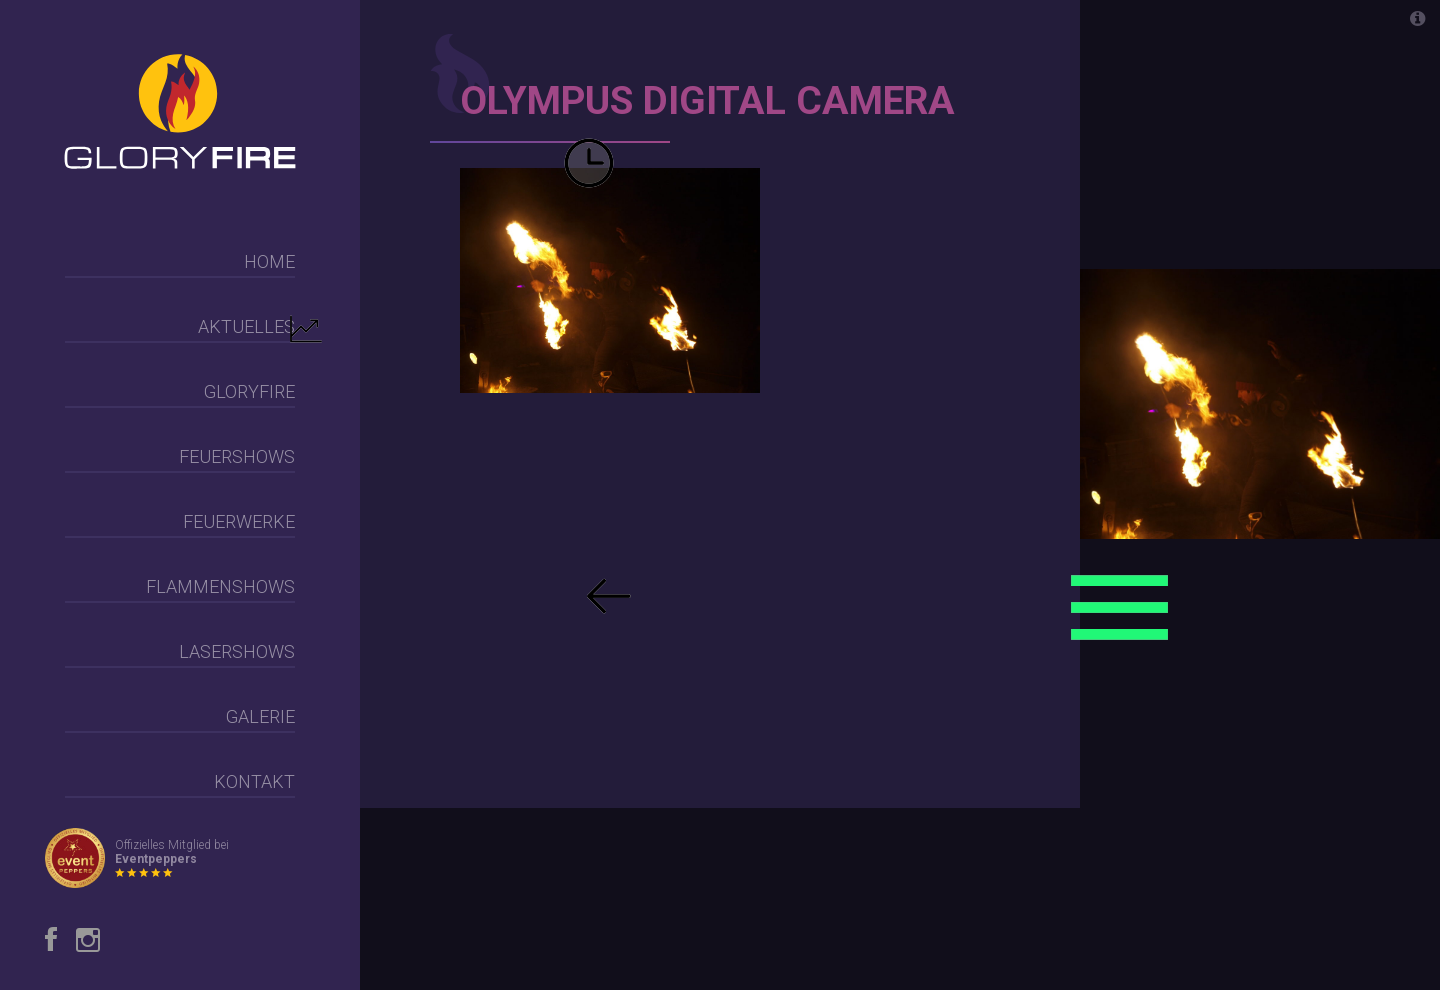  What do you see at coordinates (306, 329) in the screenshot?
I see `view analytics or performance trends` at bounding box center [306, 329].